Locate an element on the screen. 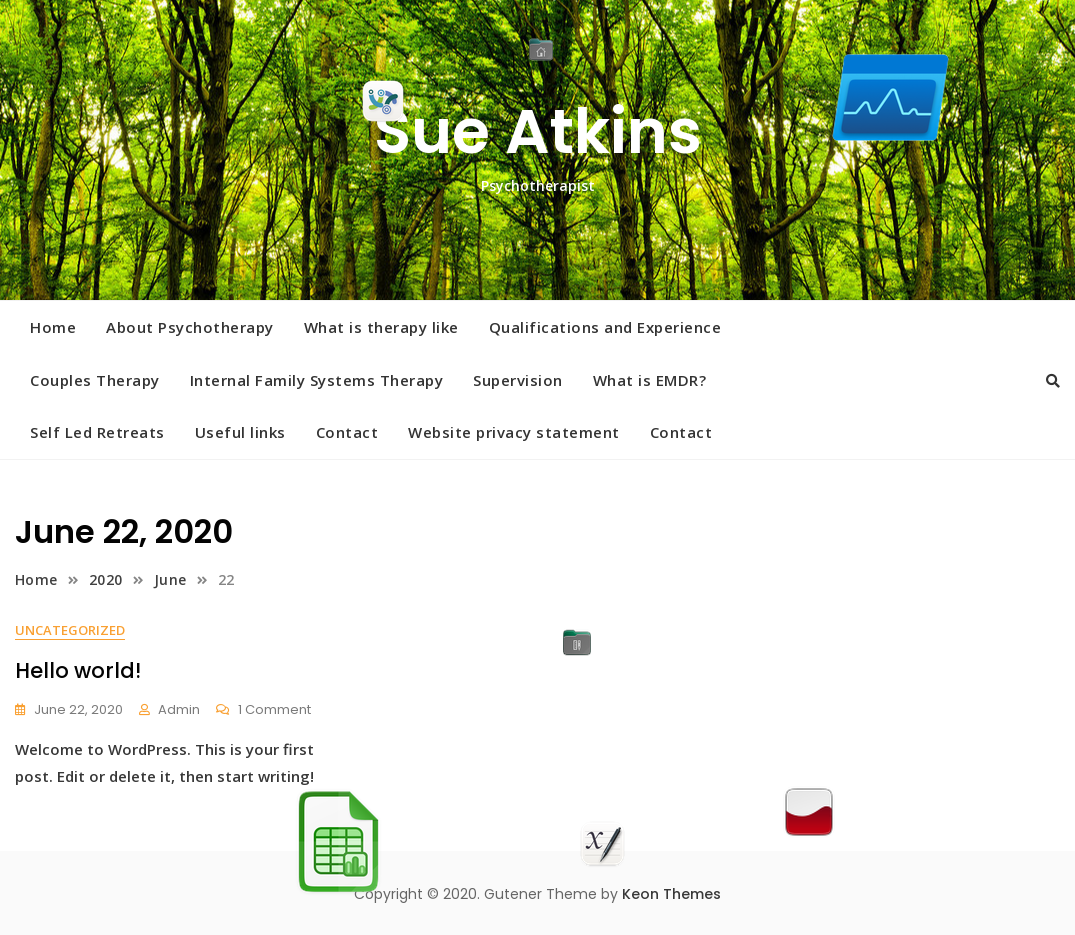 This screenshot has height=935, width=1075. open process monitor application is located at coordinates (890, 97).